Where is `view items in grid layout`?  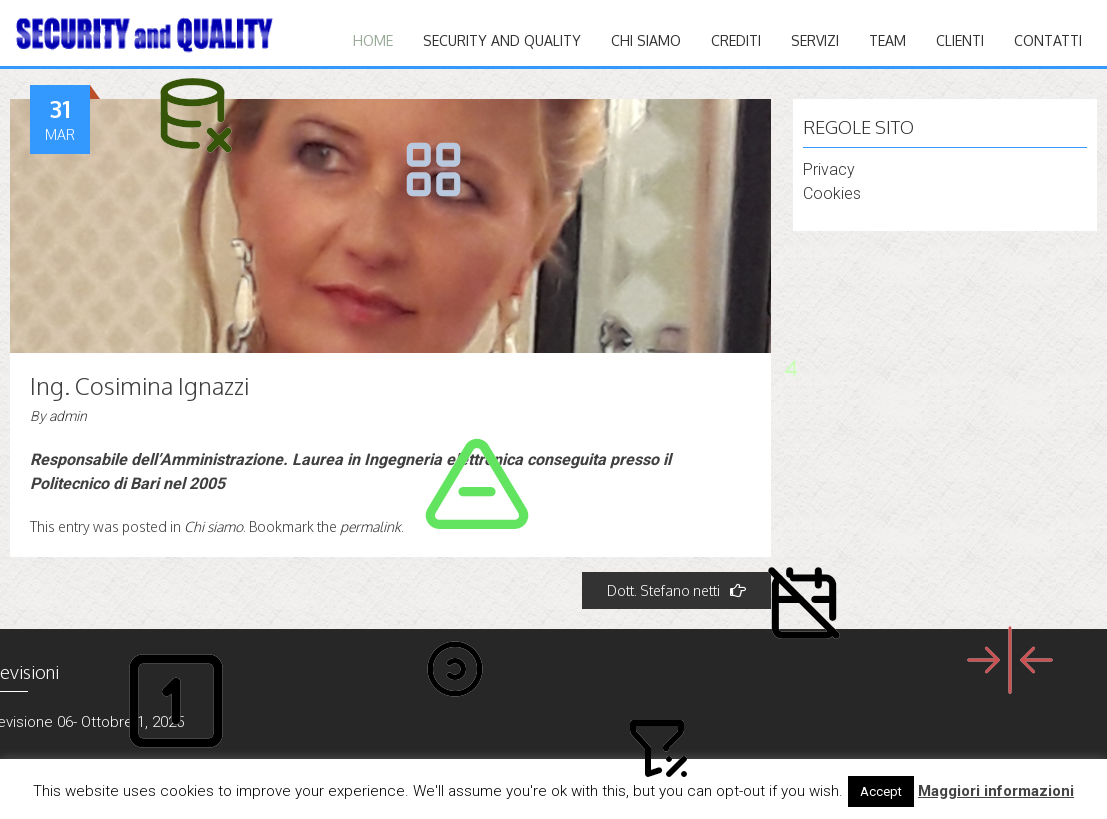
view items in grid layout is located at coordinates (433, 169).